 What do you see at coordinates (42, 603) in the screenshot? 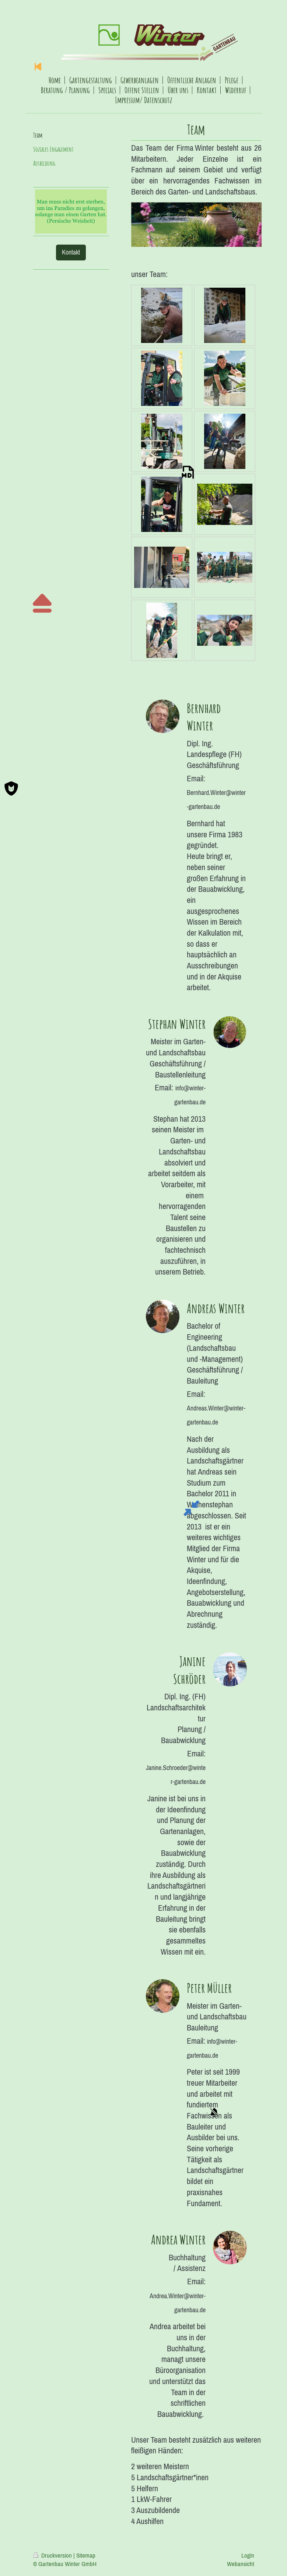
I see `eject media or removable device` at bounding box center [42, 603].